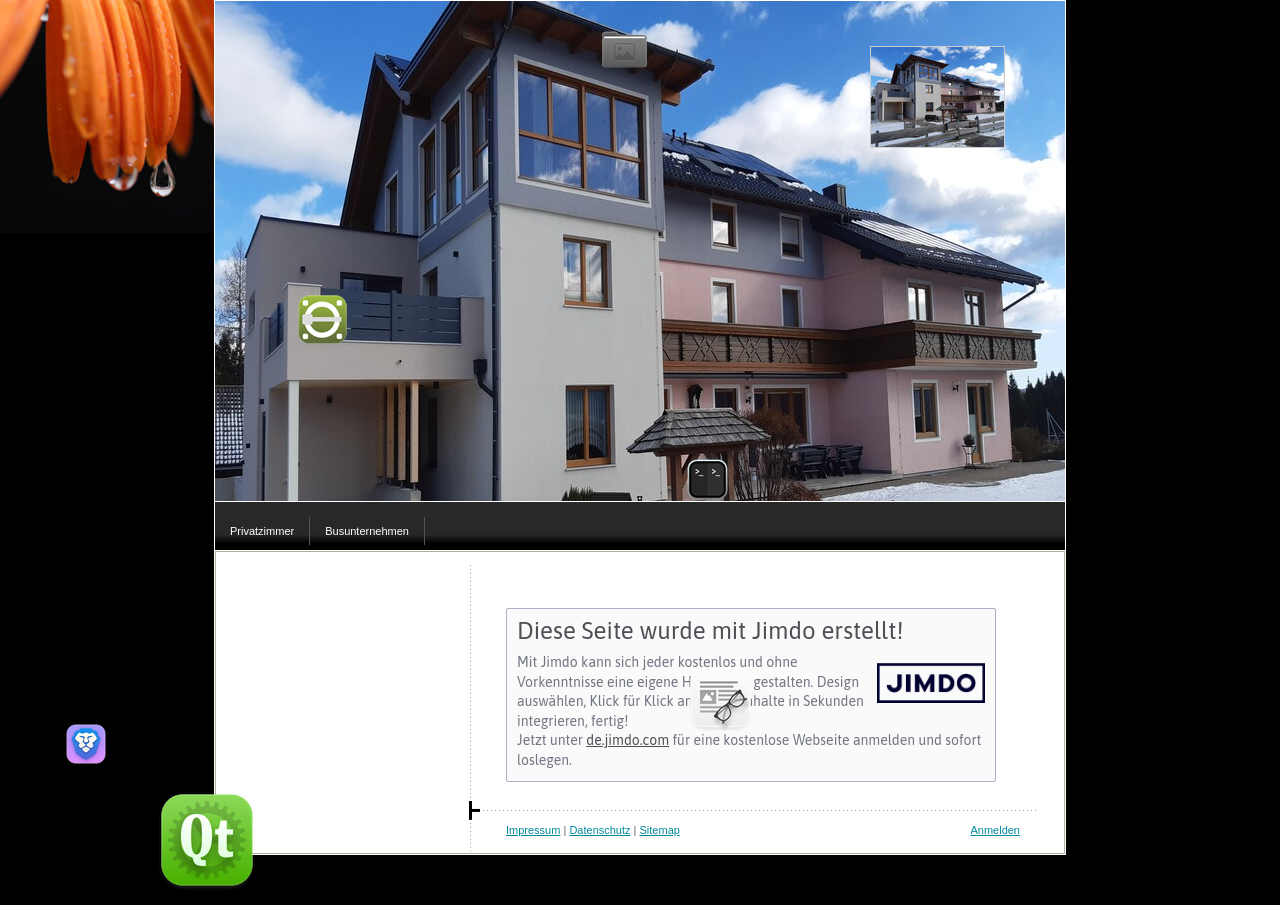 This screenshot has width=1280, height=905. Describe the element at coordinates (322, 319) in the screenshot. I see `open LibreCAD application` at that location.